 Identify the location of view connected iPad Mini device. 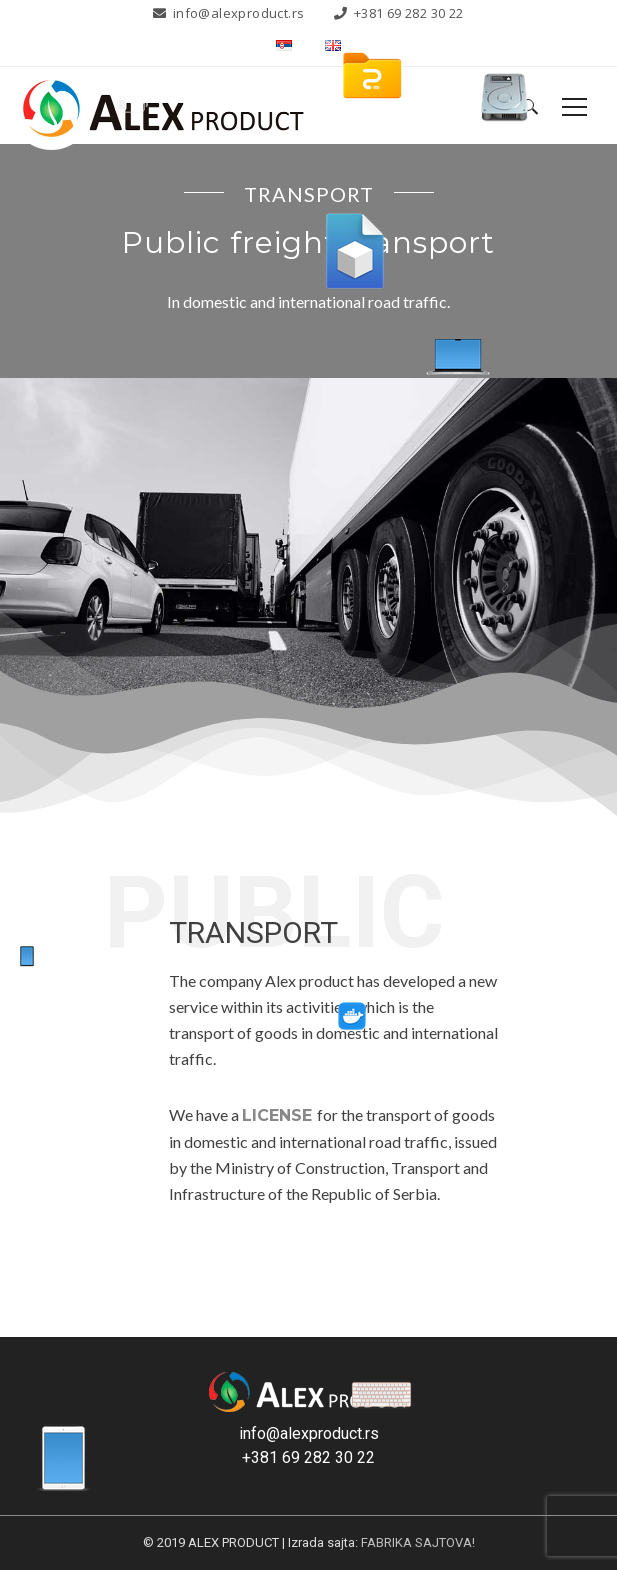
(63, 1452).